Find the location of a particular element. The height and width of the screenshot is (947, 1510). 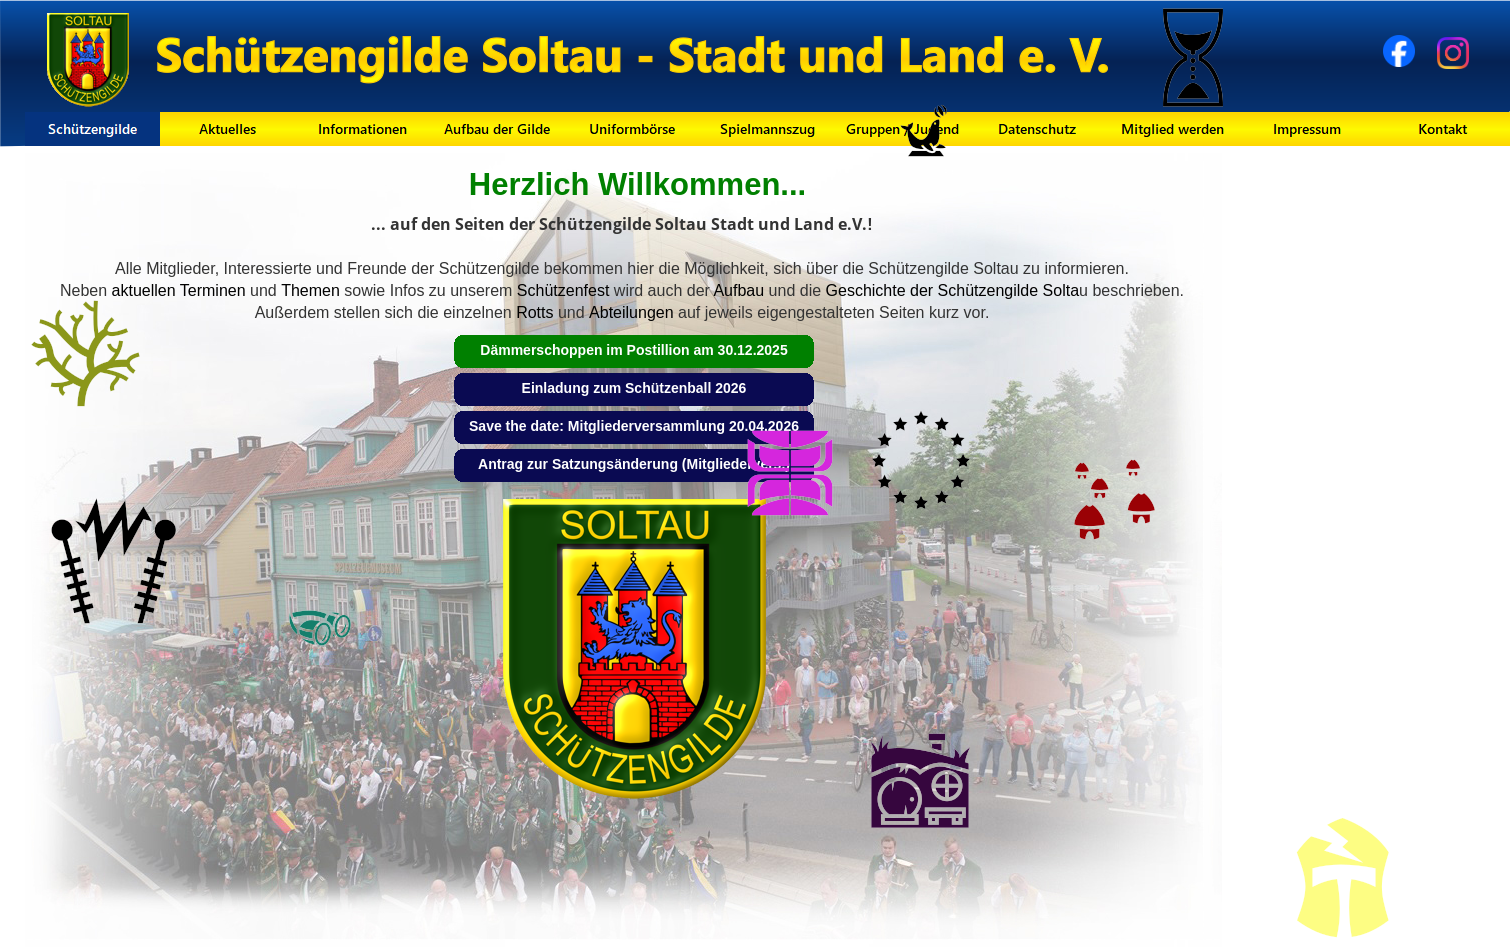

select a hobbit hole or underground dwelling in a fantasy game is located at coordinates (920, 779).